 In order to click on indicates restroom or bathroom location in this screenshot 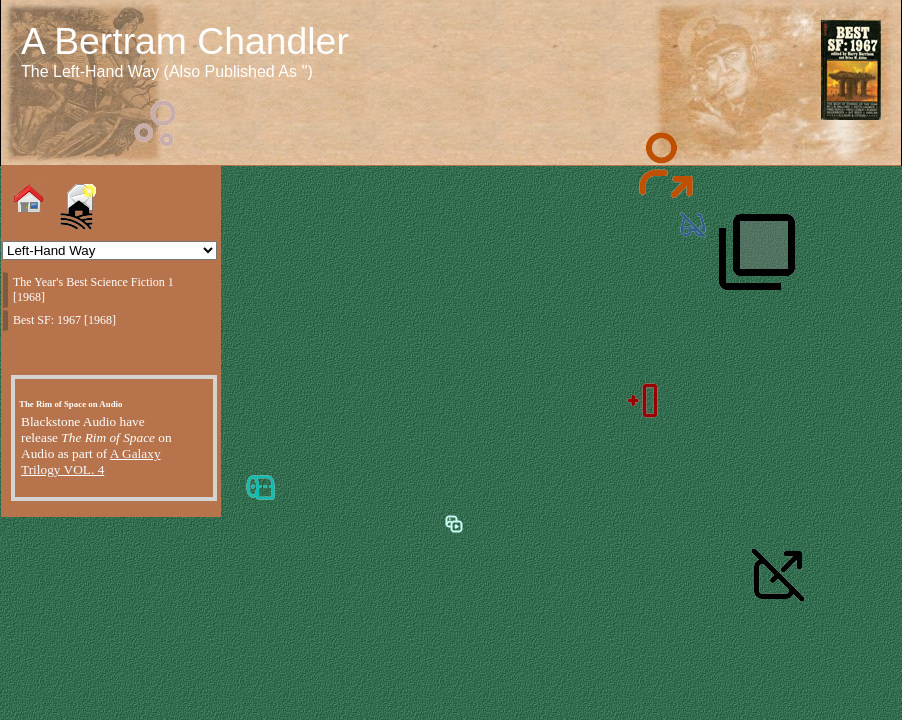, I will do `click(260, 487)`.